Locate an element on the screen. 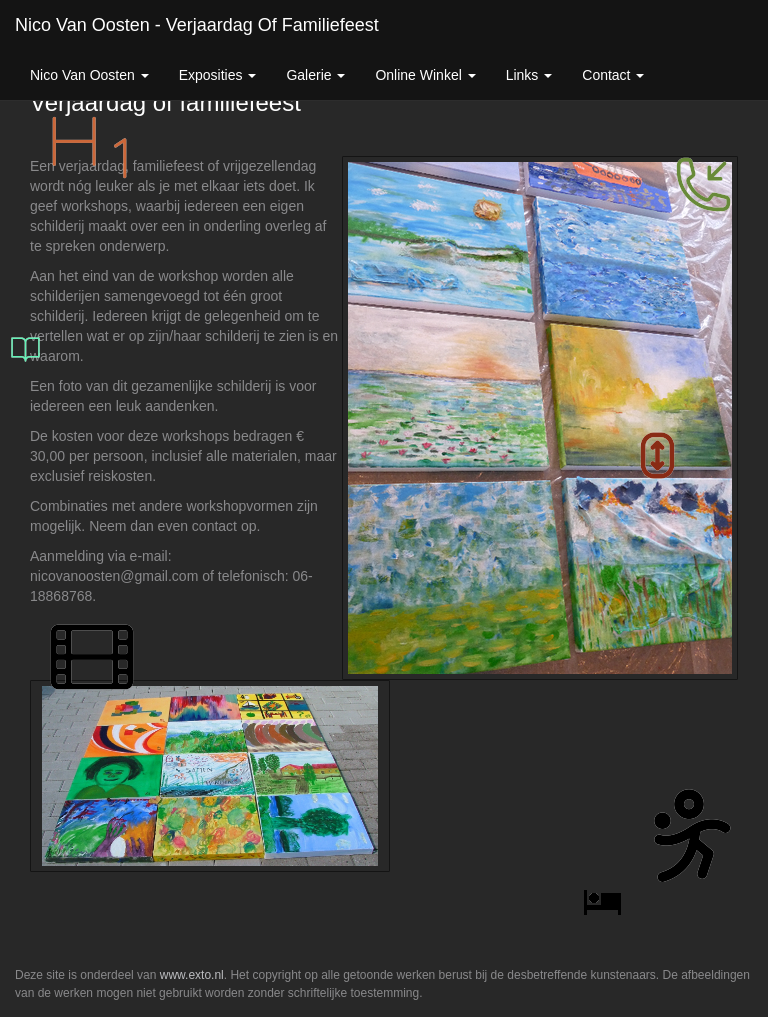  open a book or reading view is located at coordinates (25, 347).